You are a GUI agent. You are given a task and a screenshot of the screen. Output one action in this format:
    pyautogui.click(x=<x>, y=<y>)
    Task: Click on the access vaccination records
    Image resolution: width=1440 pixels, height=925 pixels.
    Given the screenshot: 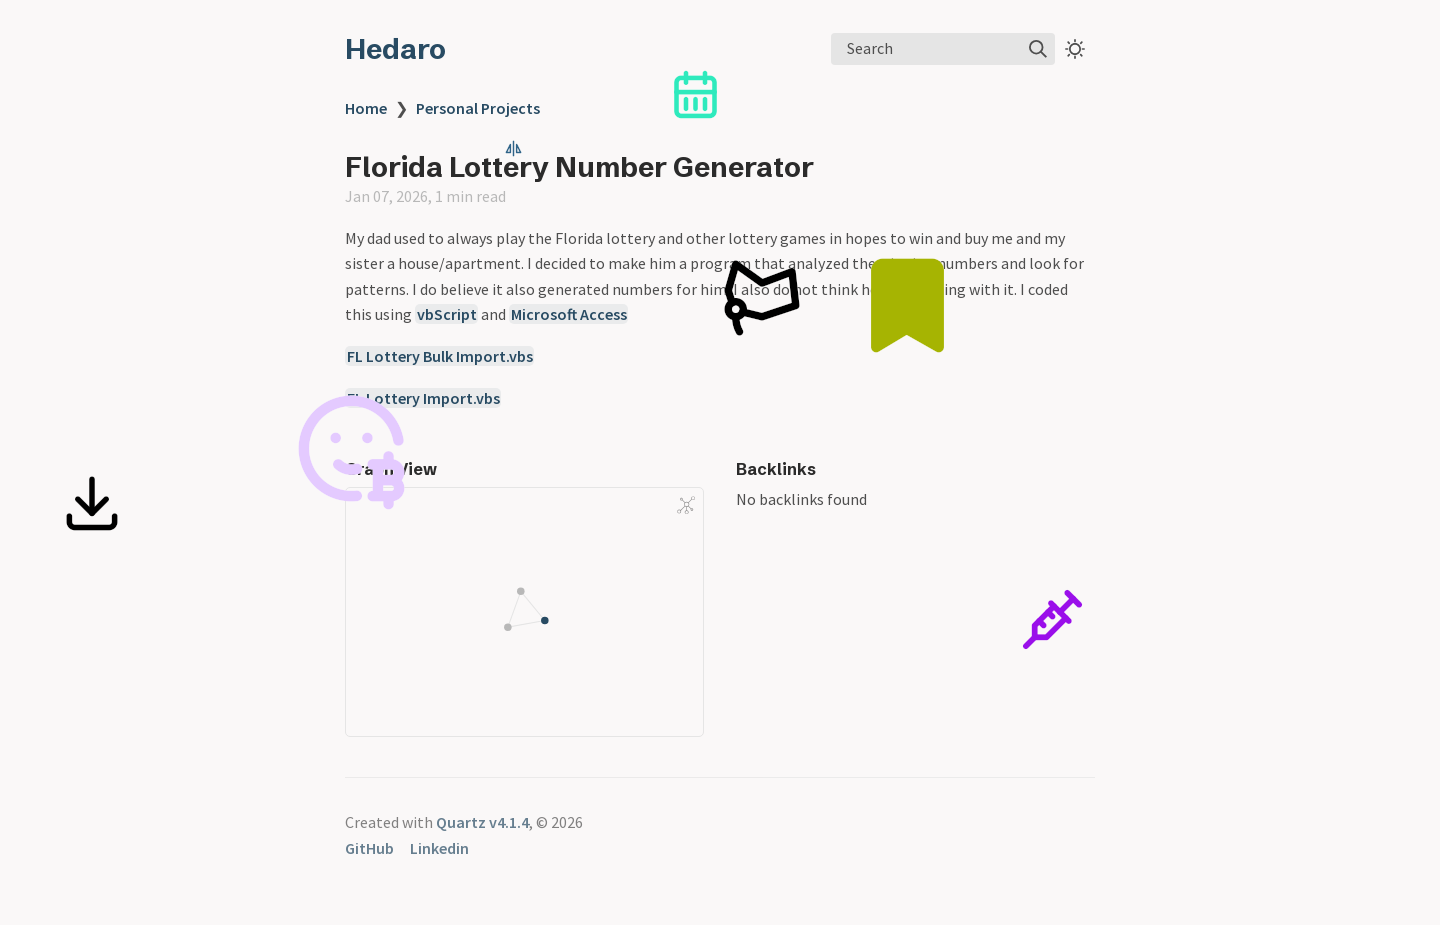 What is the action you would take?
    pyautogui.click(x=1052, y=619)
    